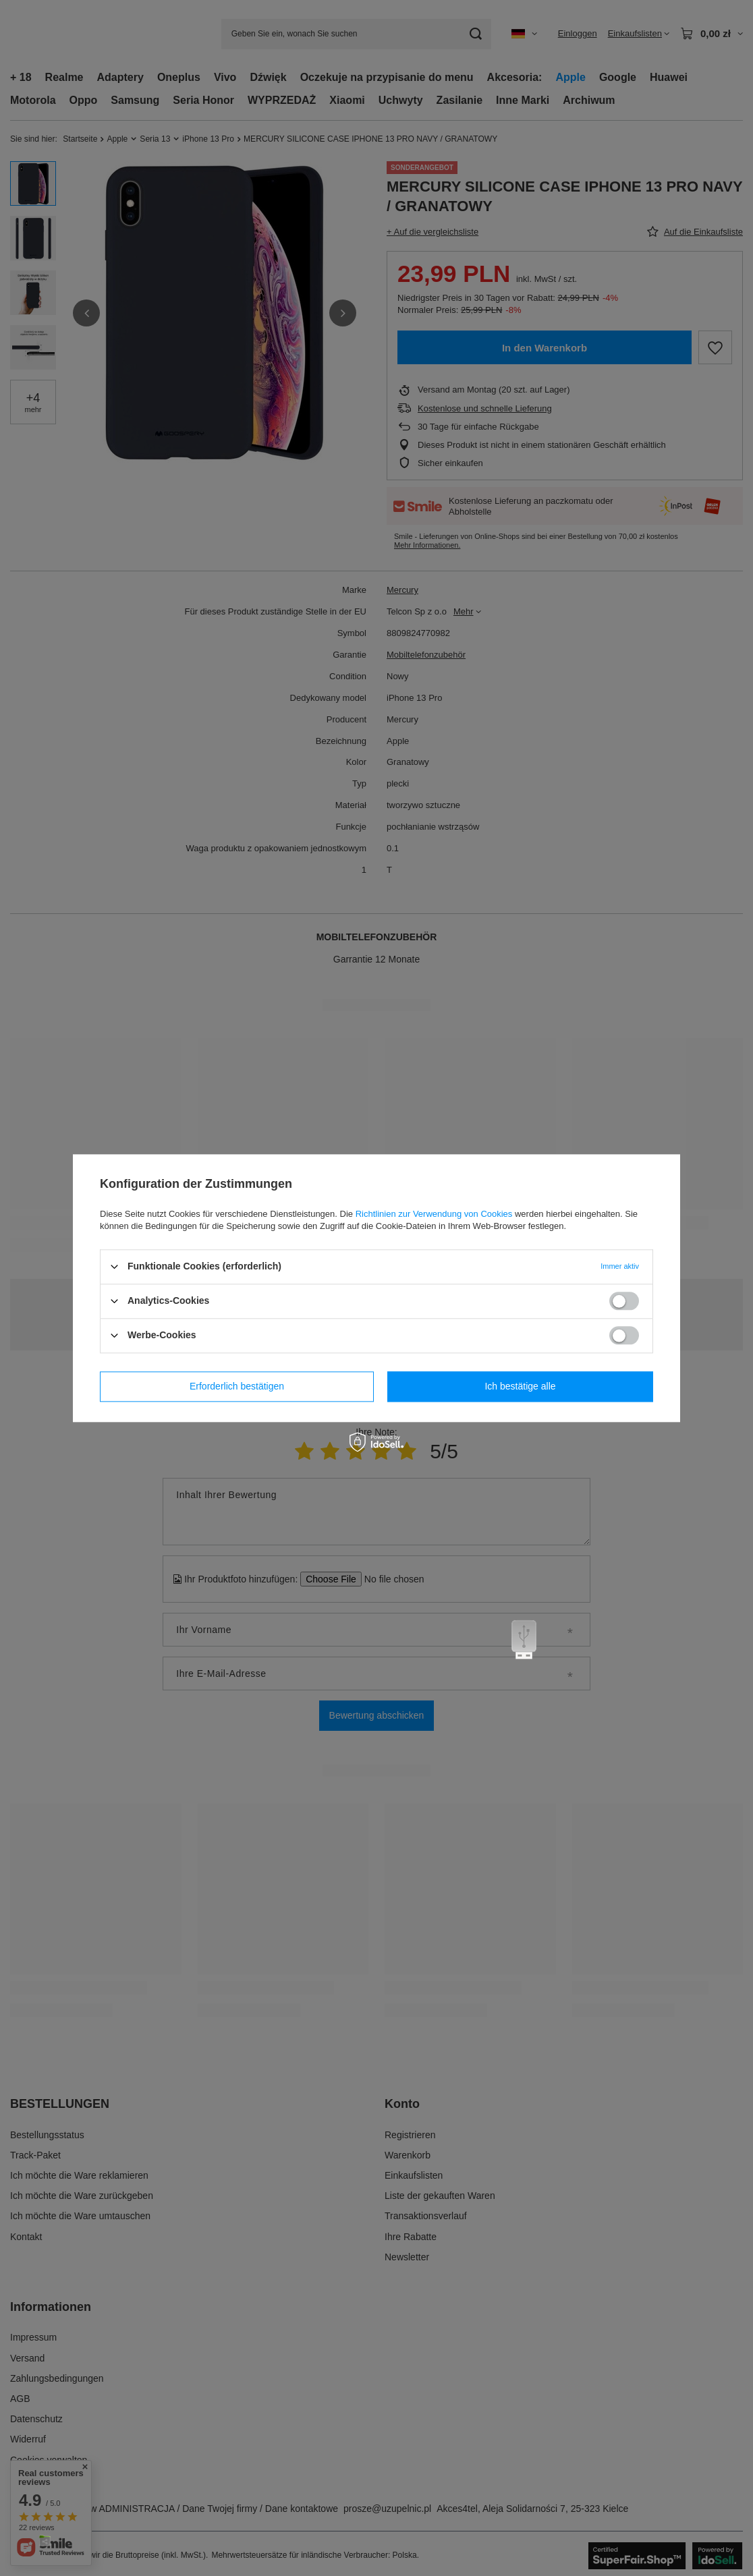 The height and width of the screenshot is (2576, 753). Describe the element at coordinates (45, 2540) in the screenshot. I see `access your public shared folder` at that location.